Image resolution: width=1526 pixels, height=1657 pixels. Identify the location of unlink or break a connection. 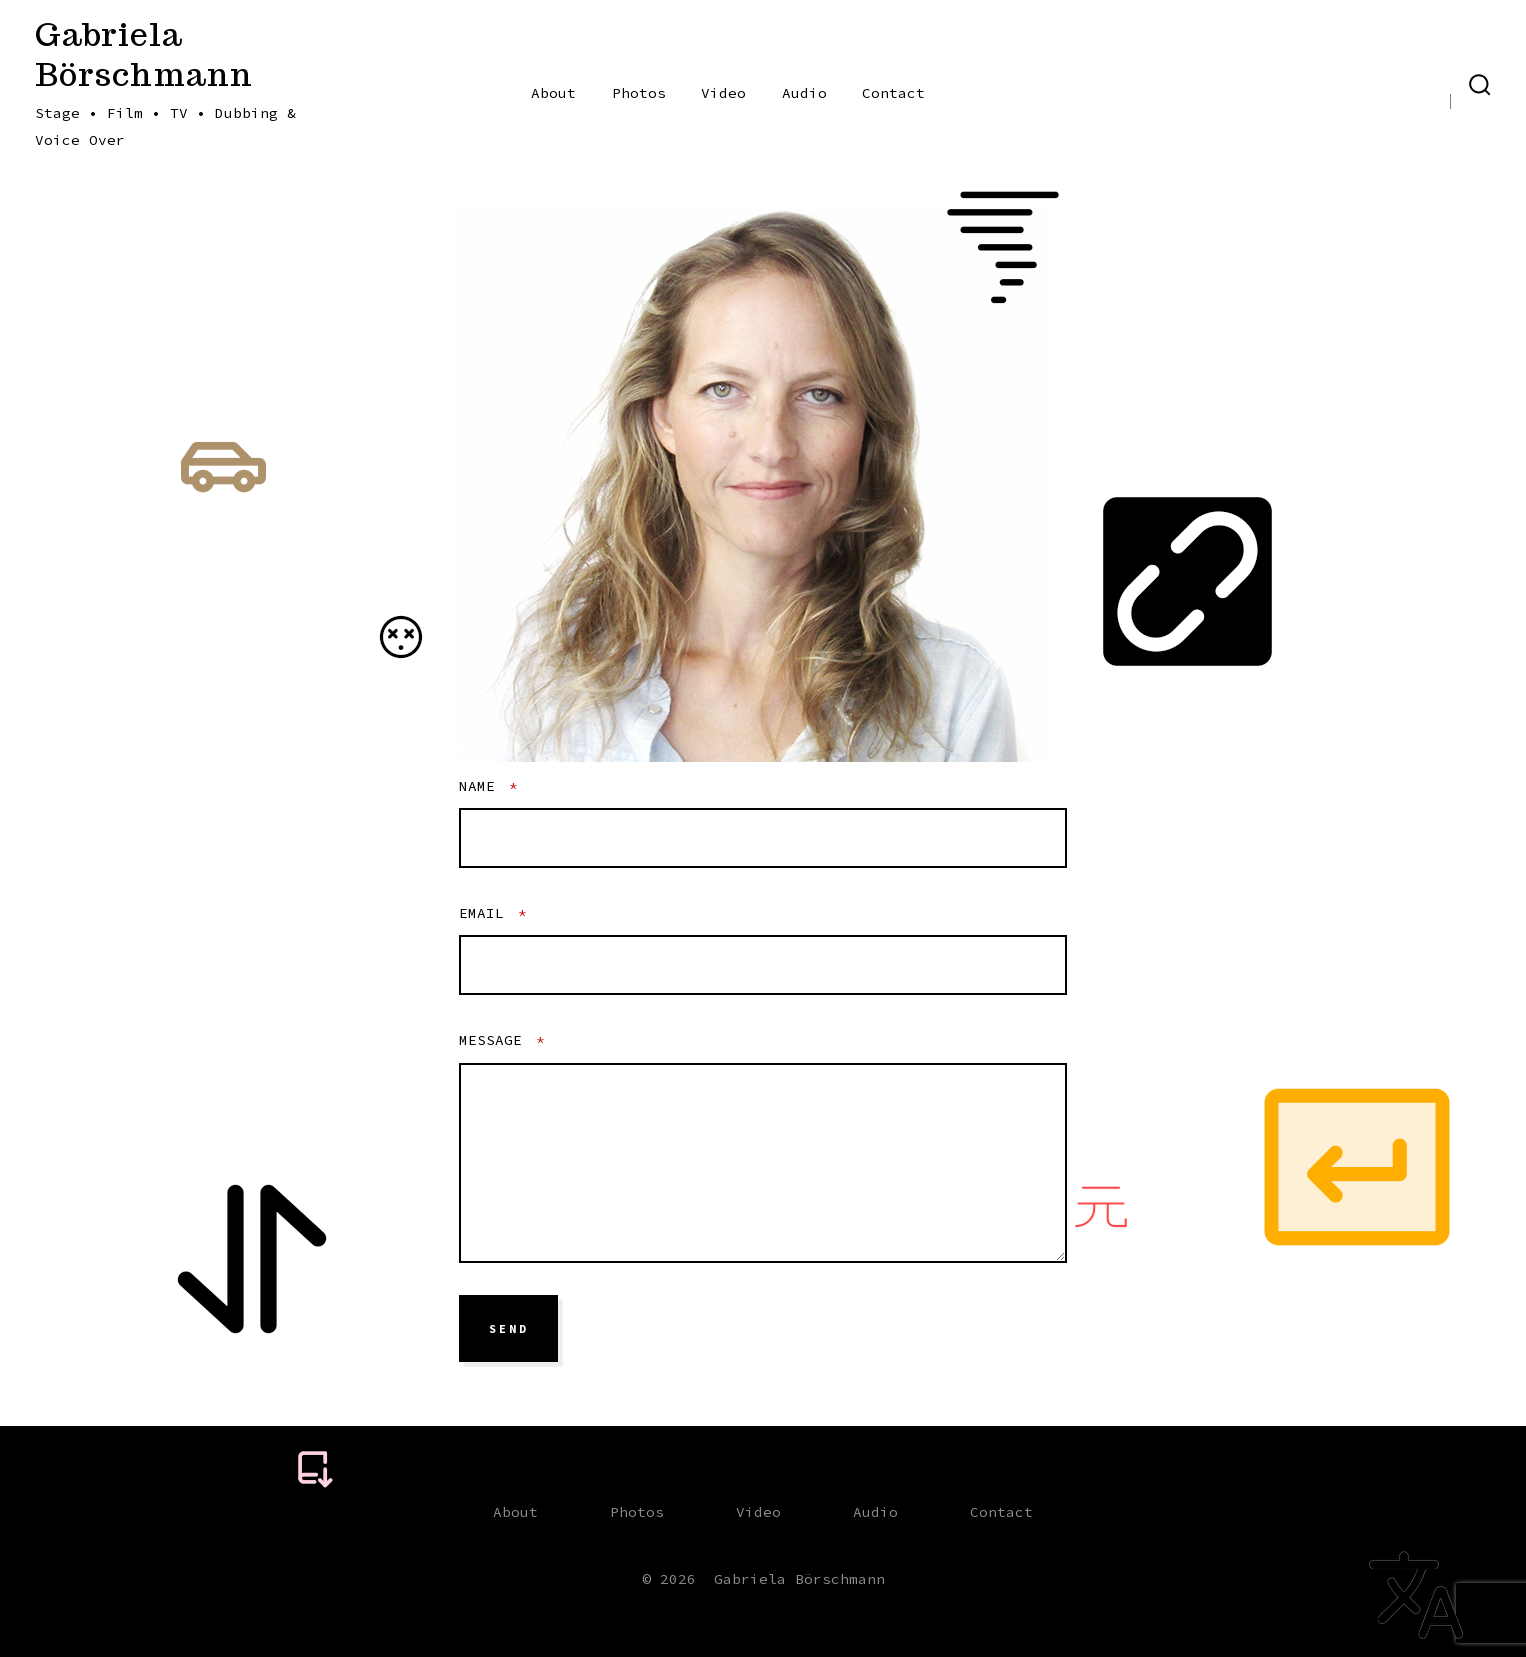
(1187, 581).